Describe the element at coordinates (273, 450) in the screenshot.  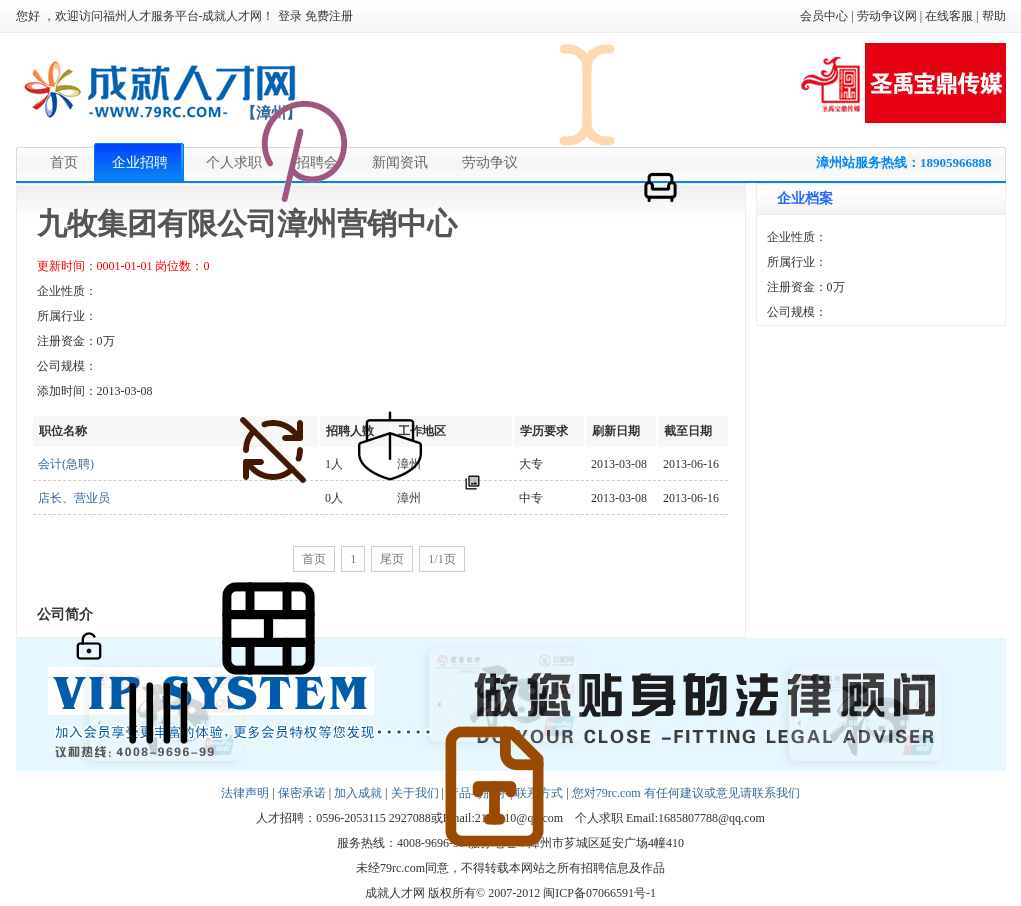
I see `auto-refresh disabled` at that location.